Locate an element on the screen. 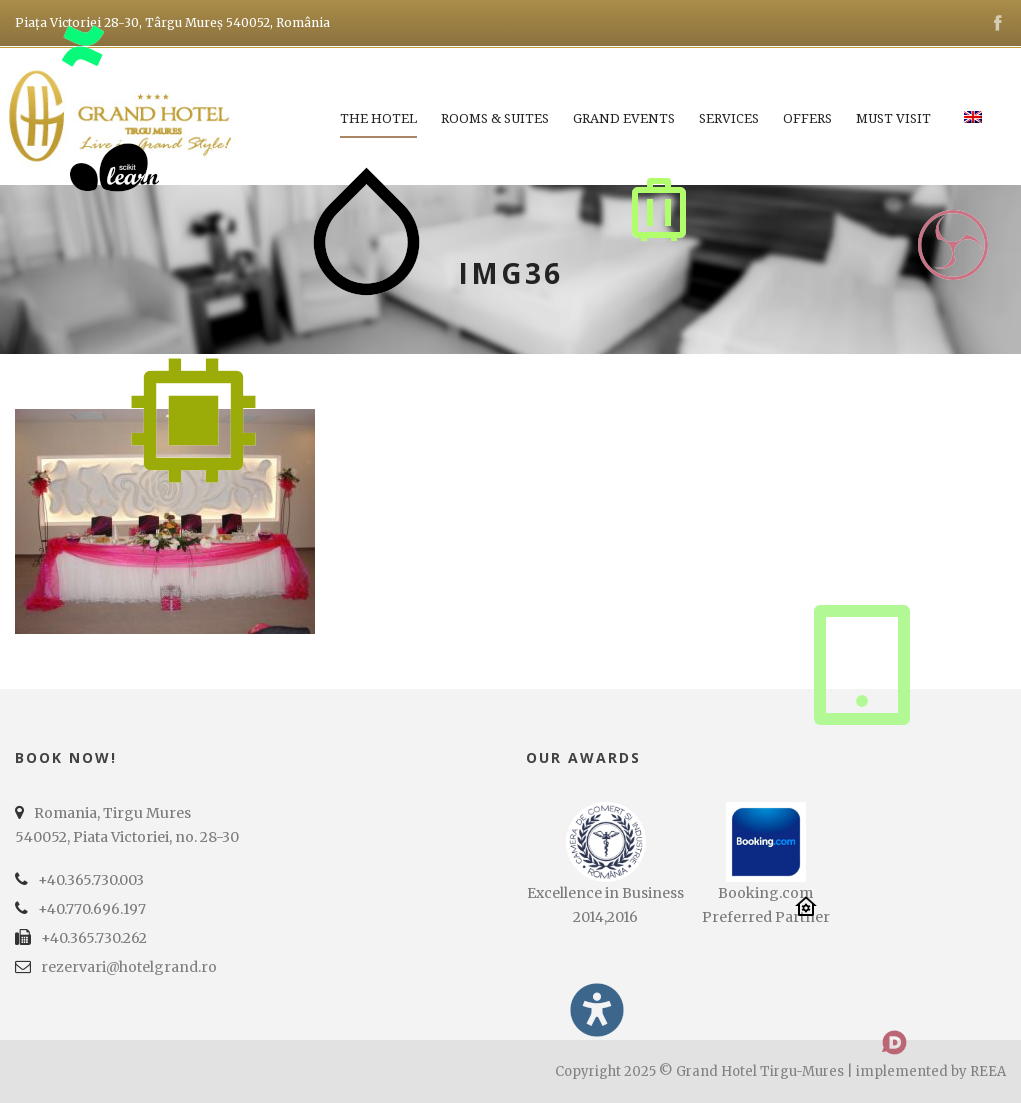 Image resolution: width=1021 pixels, height=1103 pixels. access travel or trip planning features is located at coordinates (659, 208).